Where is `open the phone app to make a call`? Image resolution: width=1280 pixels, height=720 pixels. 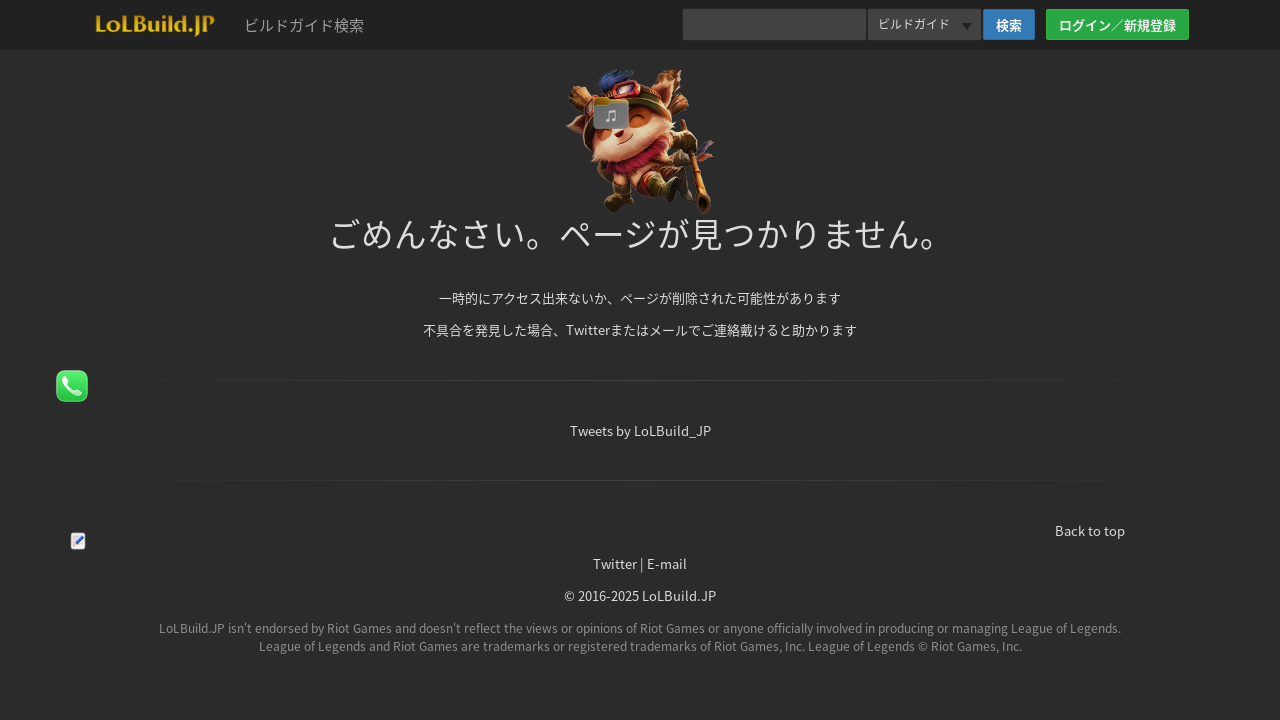
open the phone app to make a call is located at coordinates (72, 386).